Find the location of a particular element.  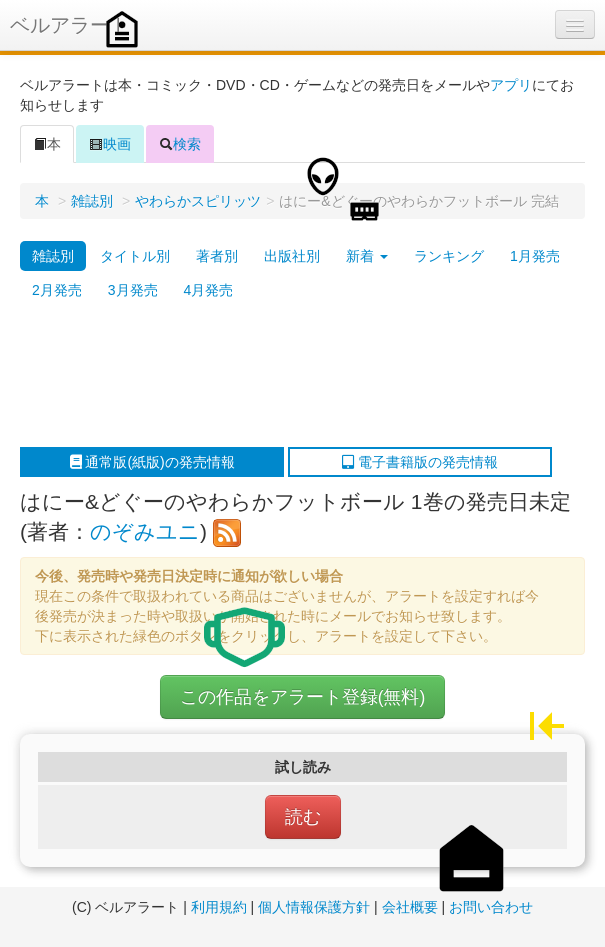

view RAM or memory usage is located at coordinates (364, 211).